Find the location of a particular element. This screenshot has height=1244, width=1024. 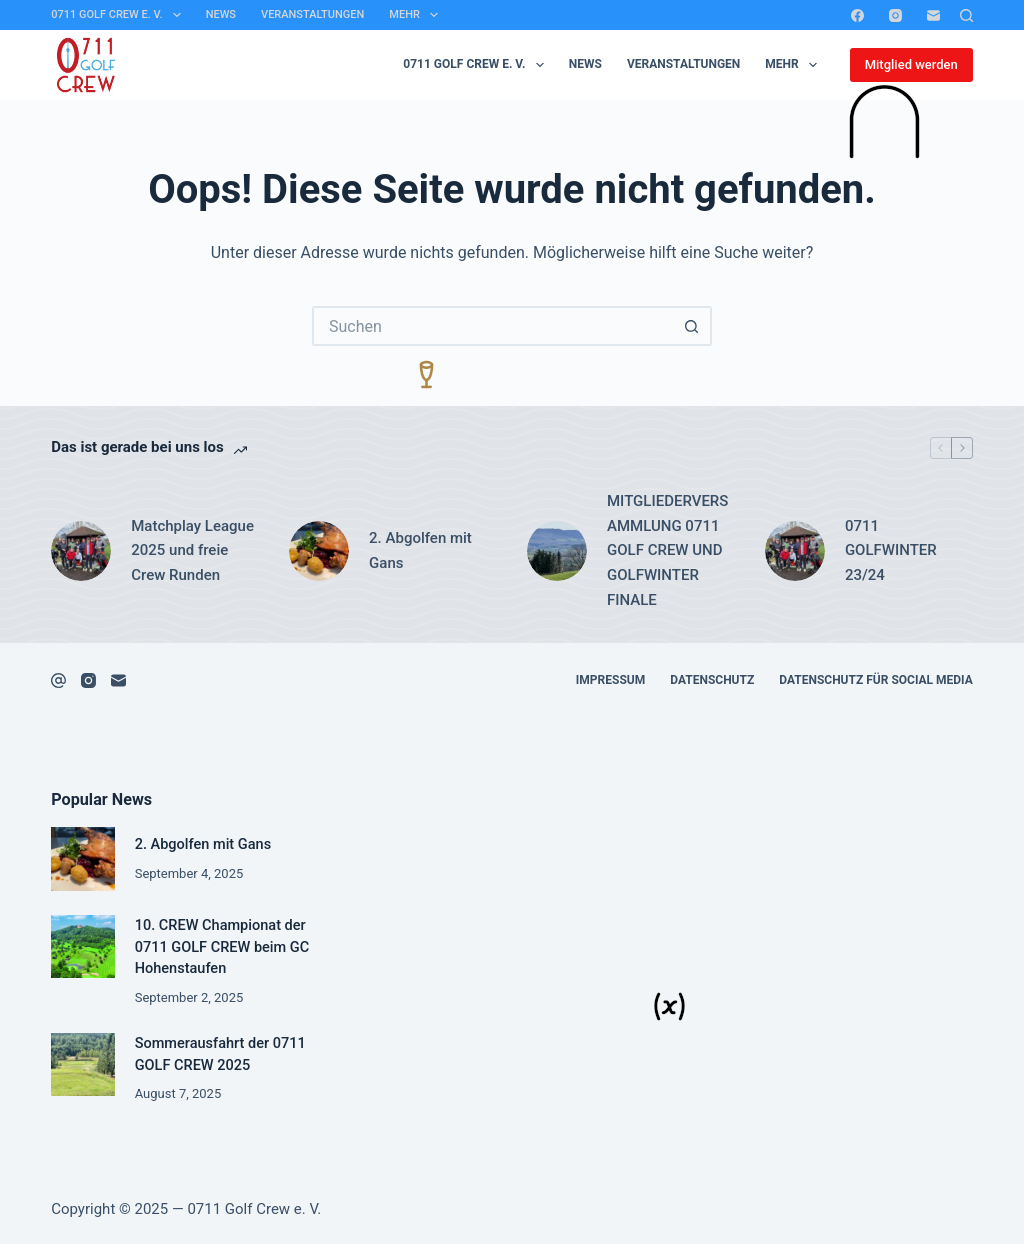

celebrate an achievement or milestone is located at coordinates (426, 374).